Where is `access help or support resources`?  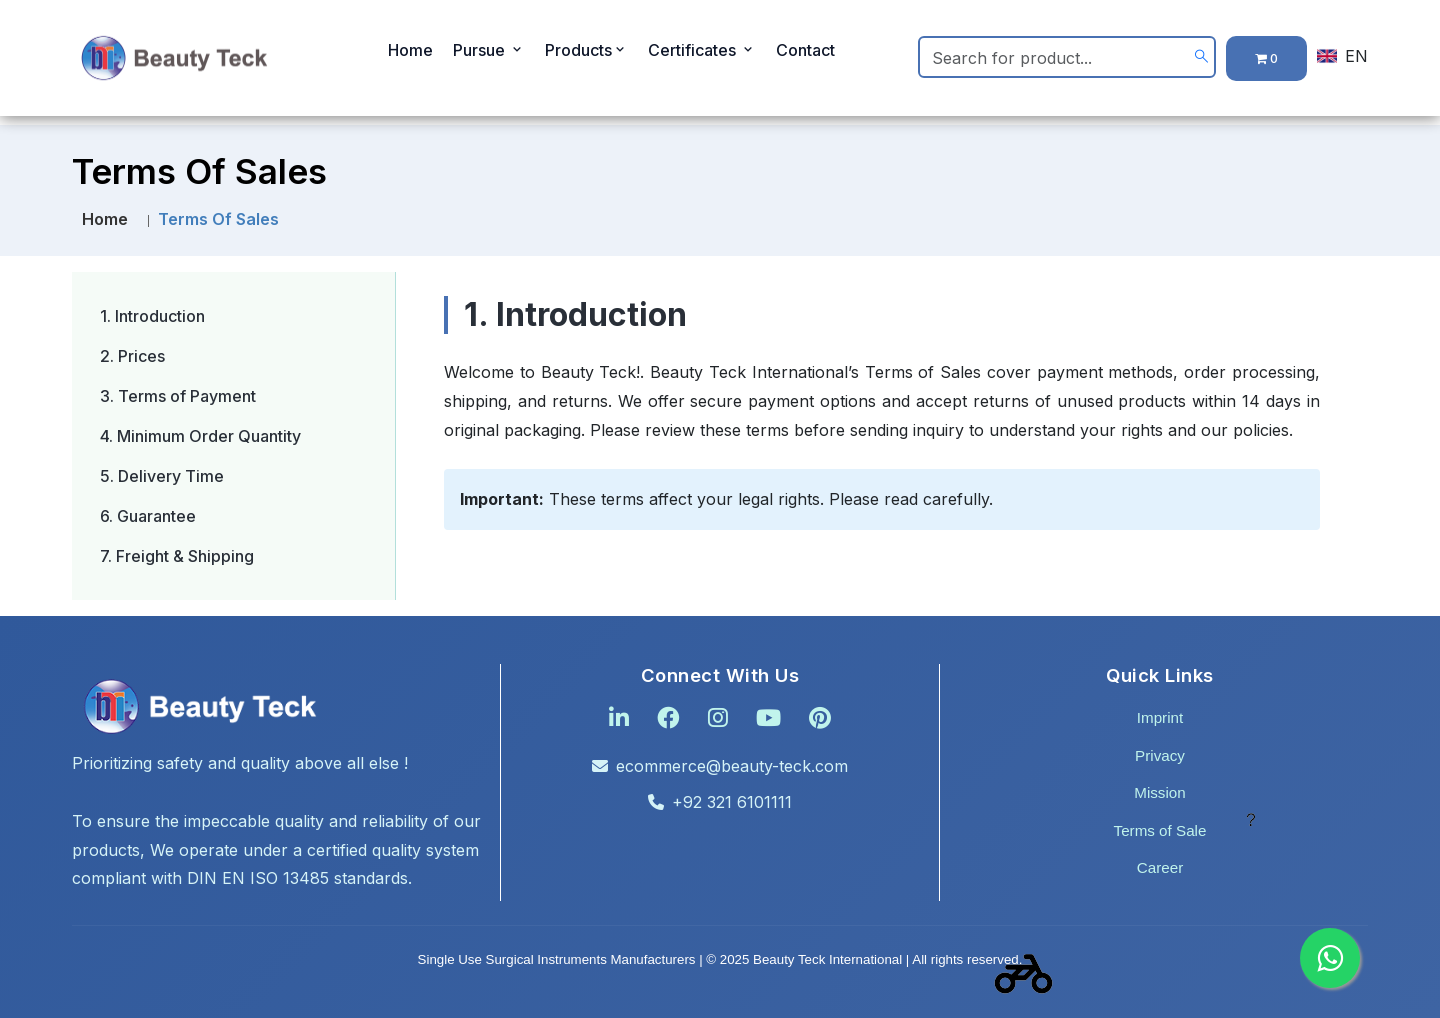 access help or support resources is located at coordinates (1251, 820).